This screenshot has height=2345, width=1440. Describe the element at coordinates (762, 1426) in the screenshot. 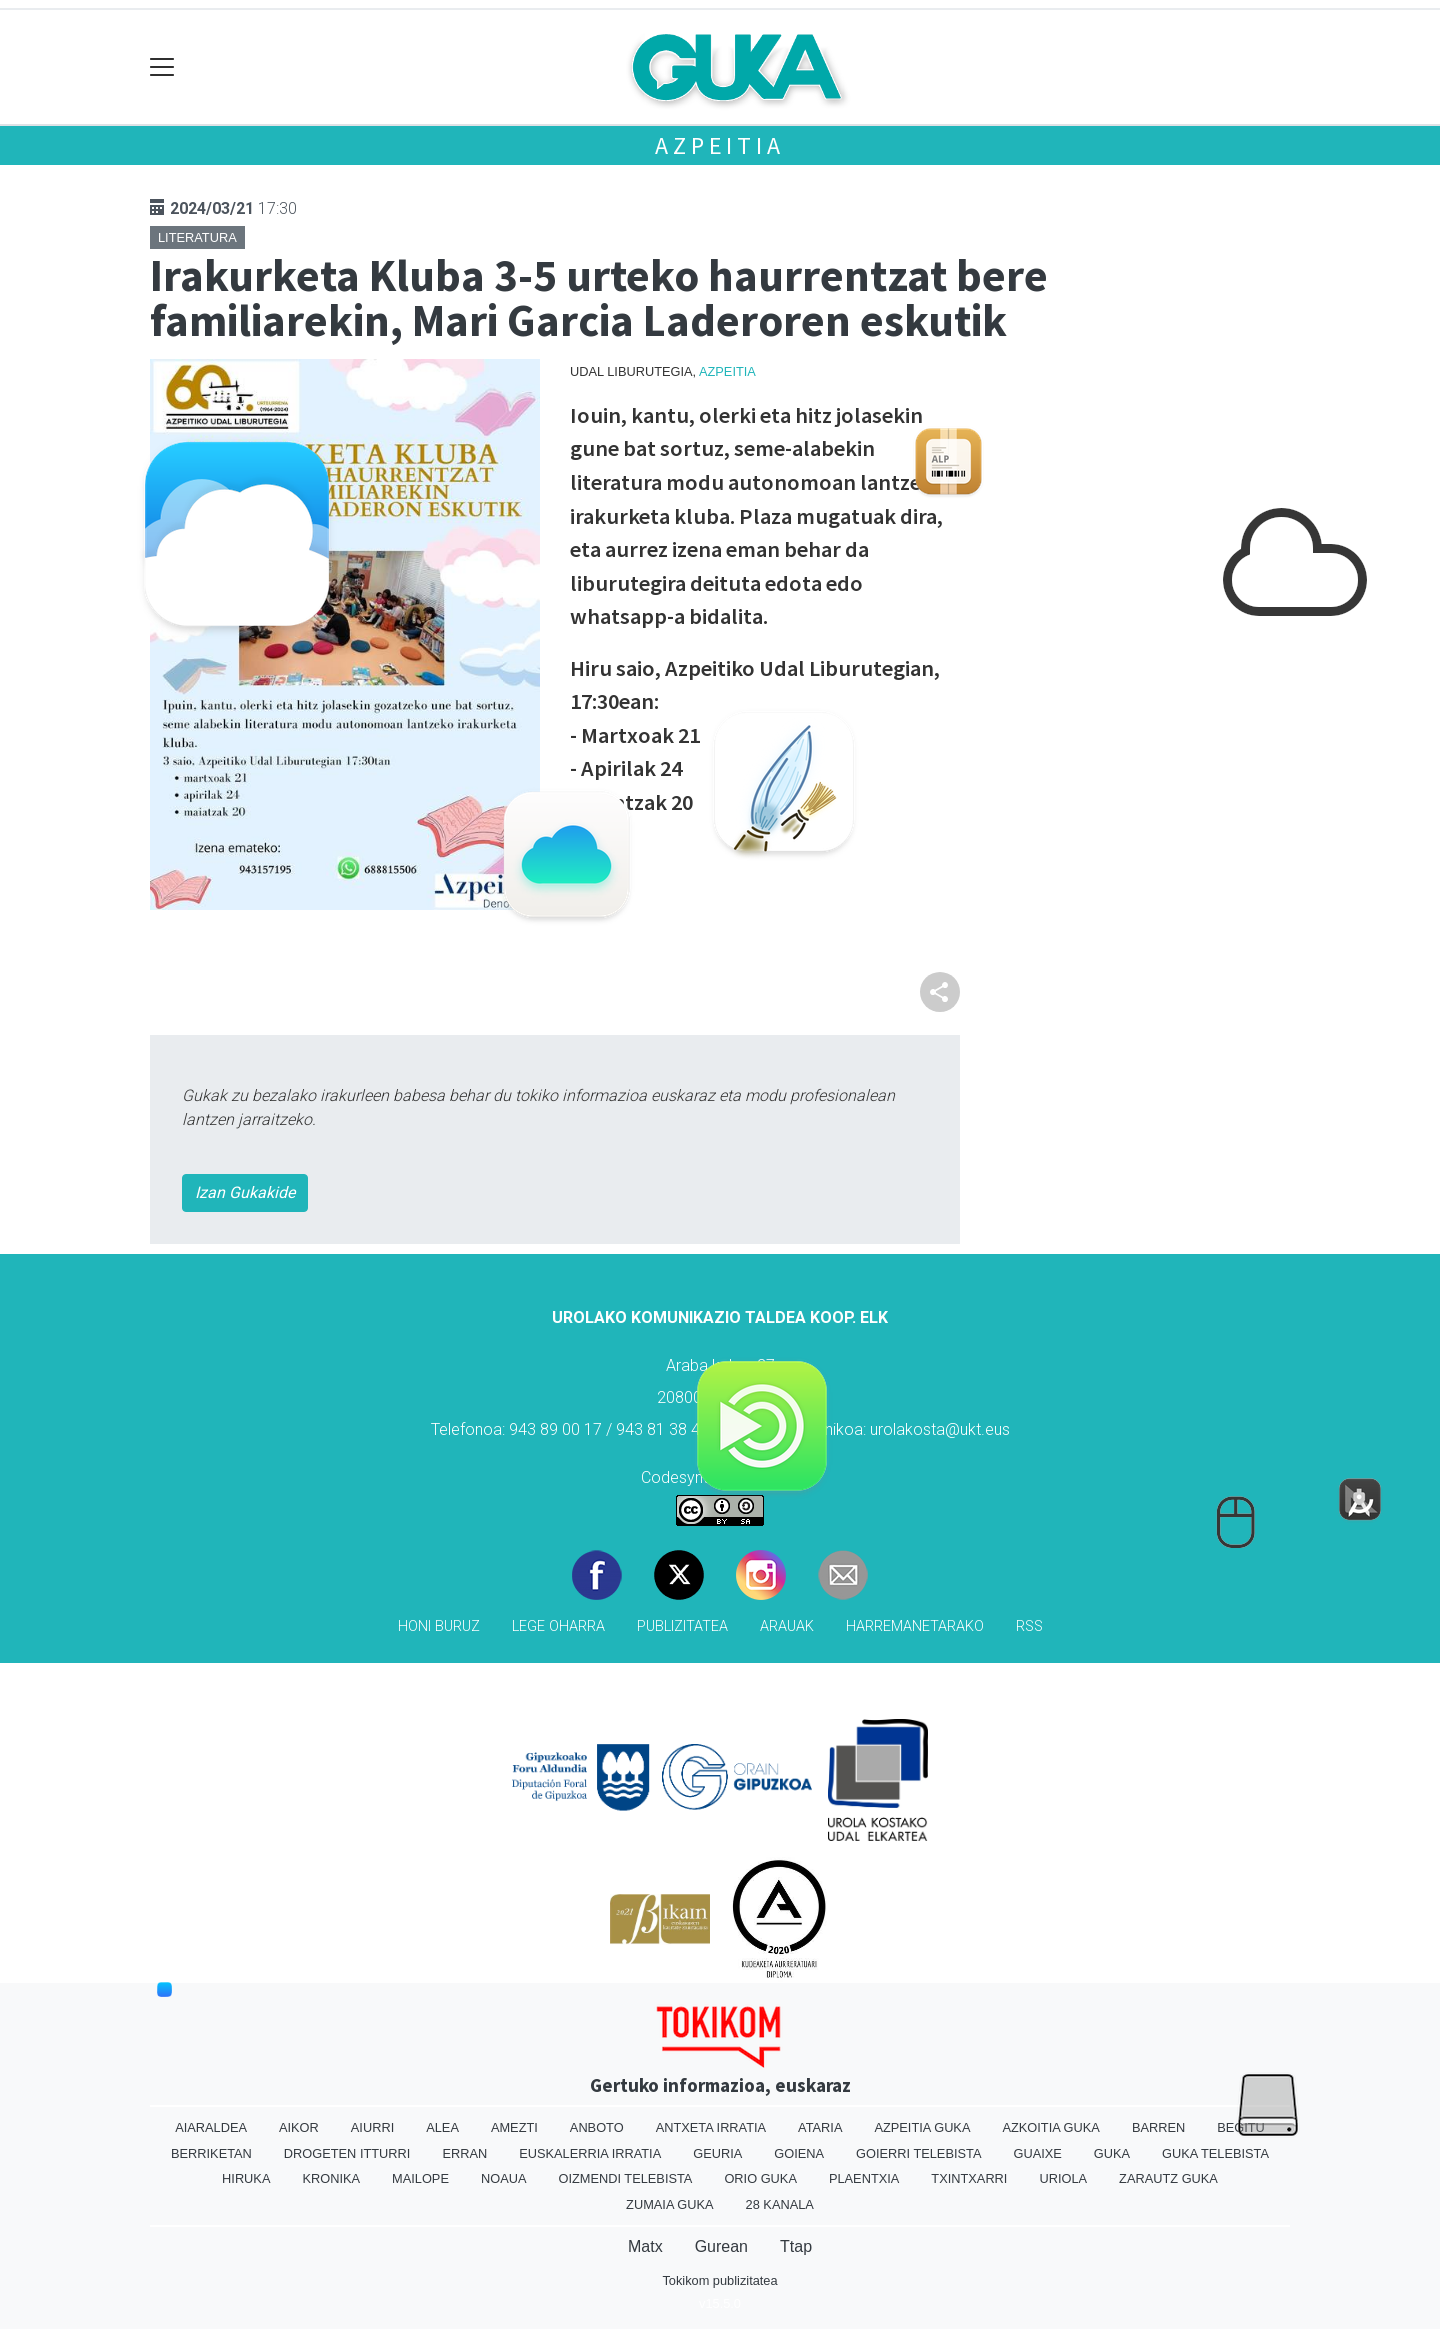

I see `open the mate desktop environment app` at that location.